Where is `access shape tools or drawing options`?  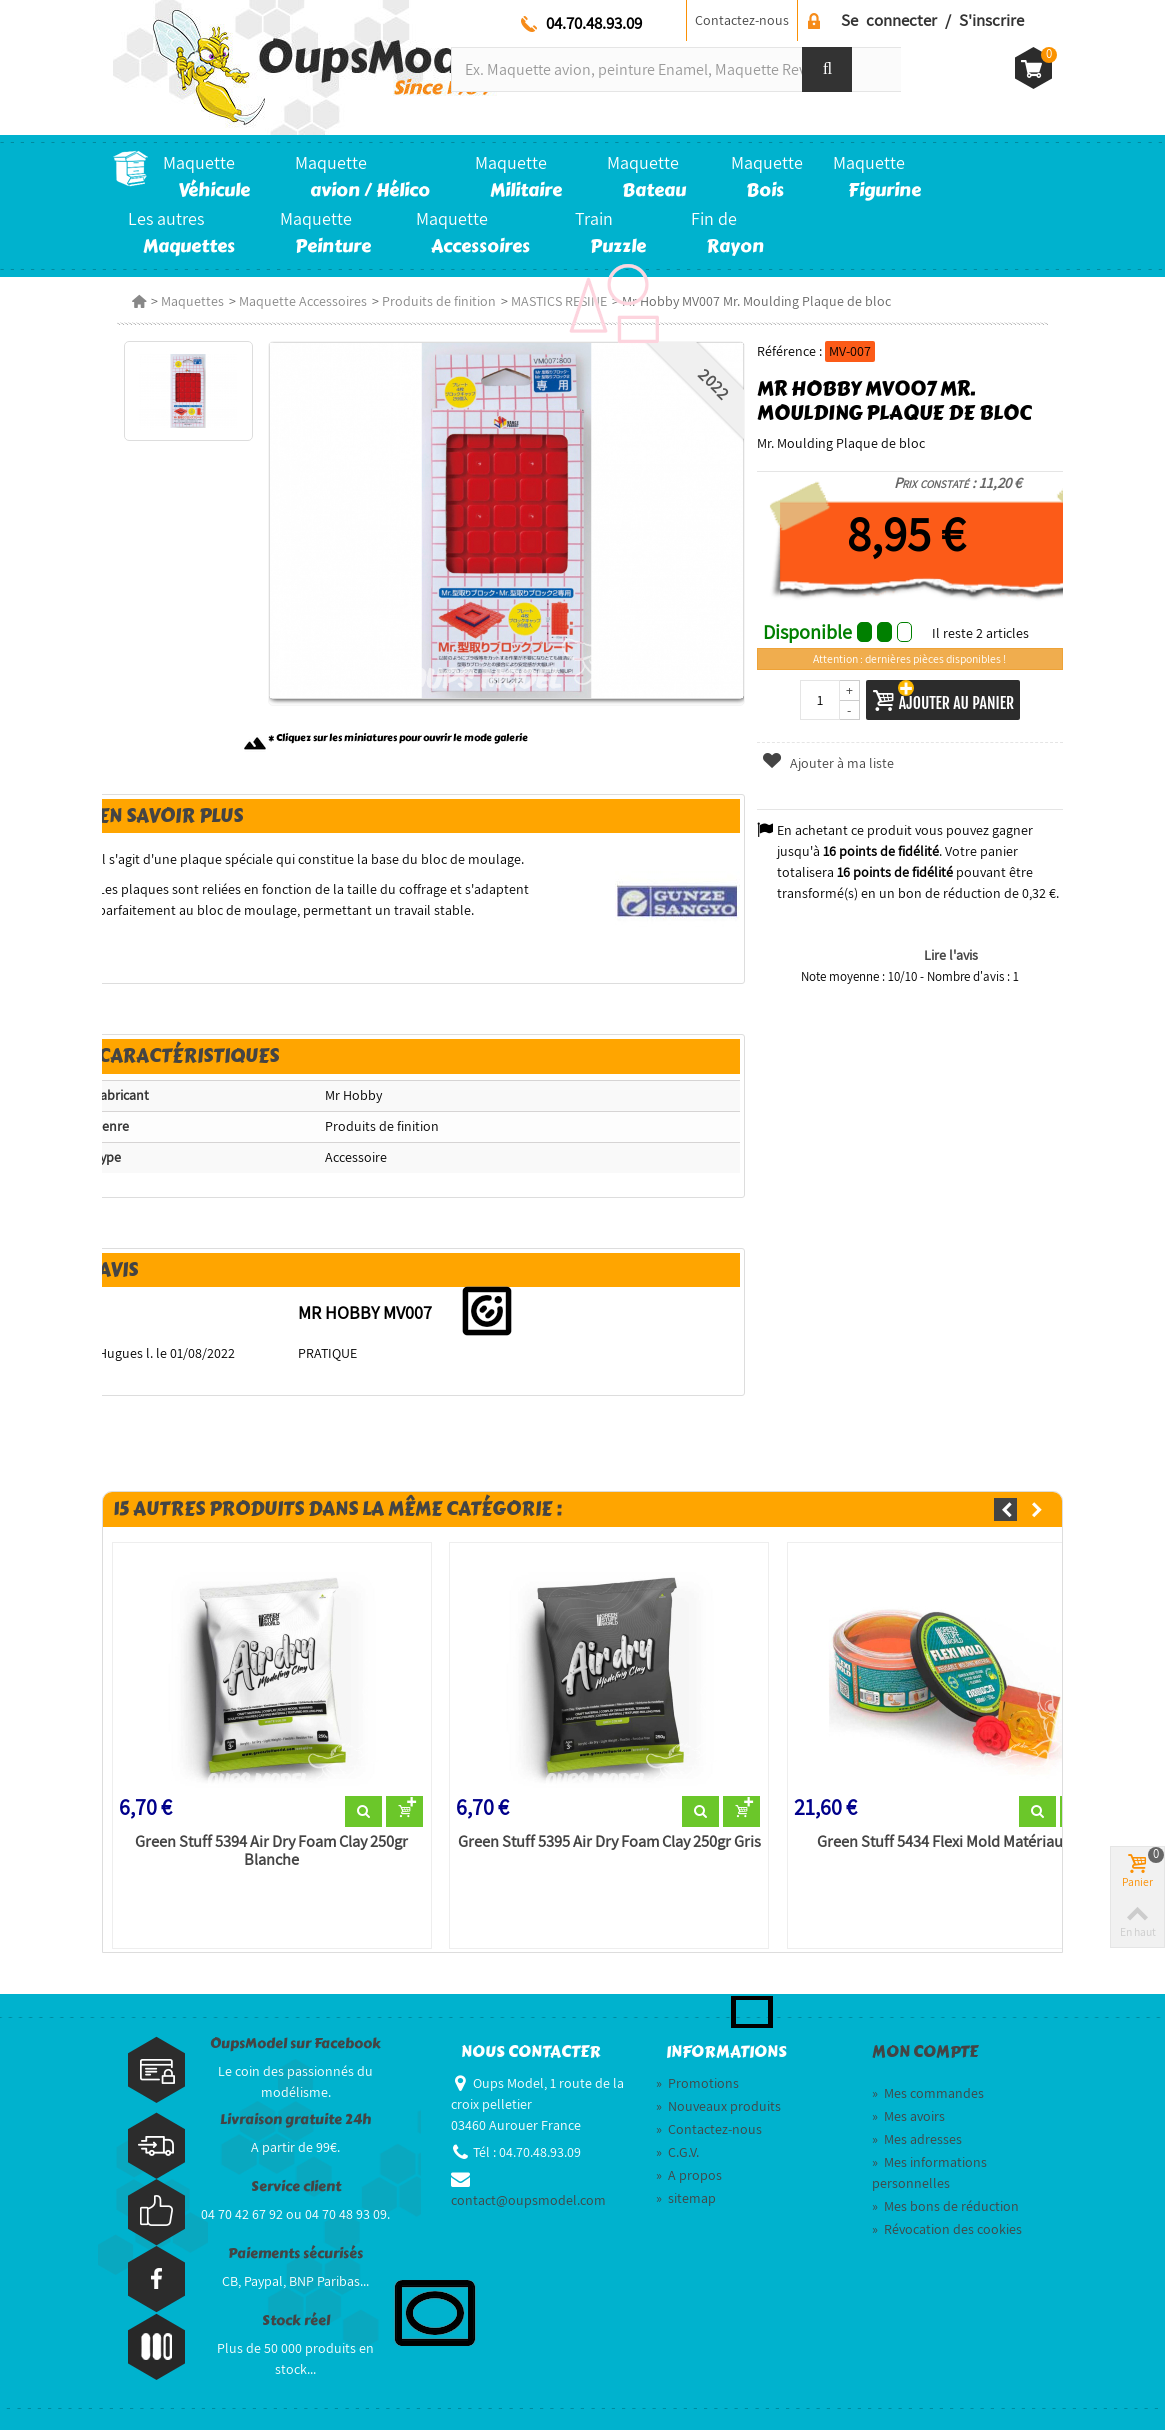
access shape tools or drawing options is located at coordinates (616, 307).